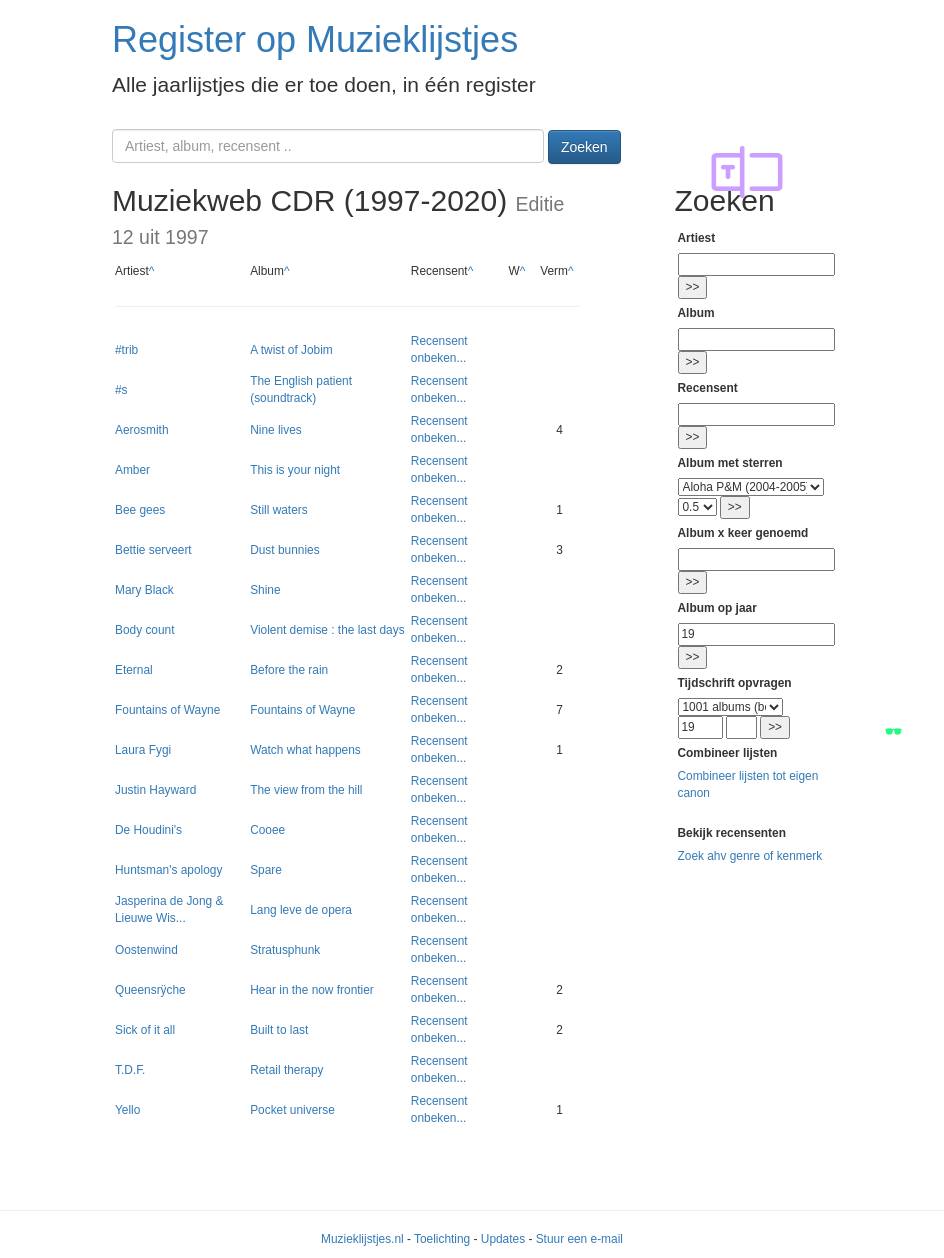  I want to click on enter or edit text in a form field, so click(747, 172).